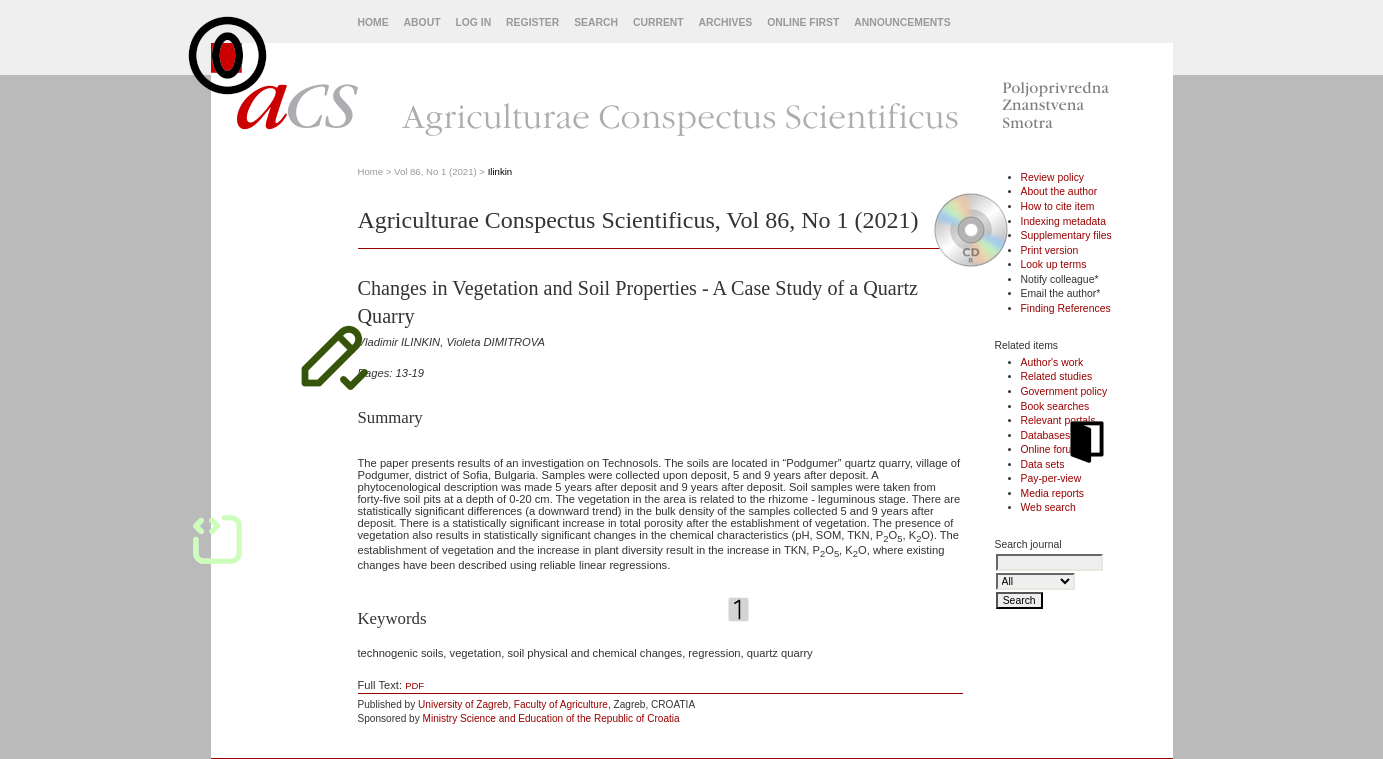 The width and height of the screenshot is (1383, 759). Describe the element at coordinates (217, 539) in the screenshot. I see `view source code` at that location.